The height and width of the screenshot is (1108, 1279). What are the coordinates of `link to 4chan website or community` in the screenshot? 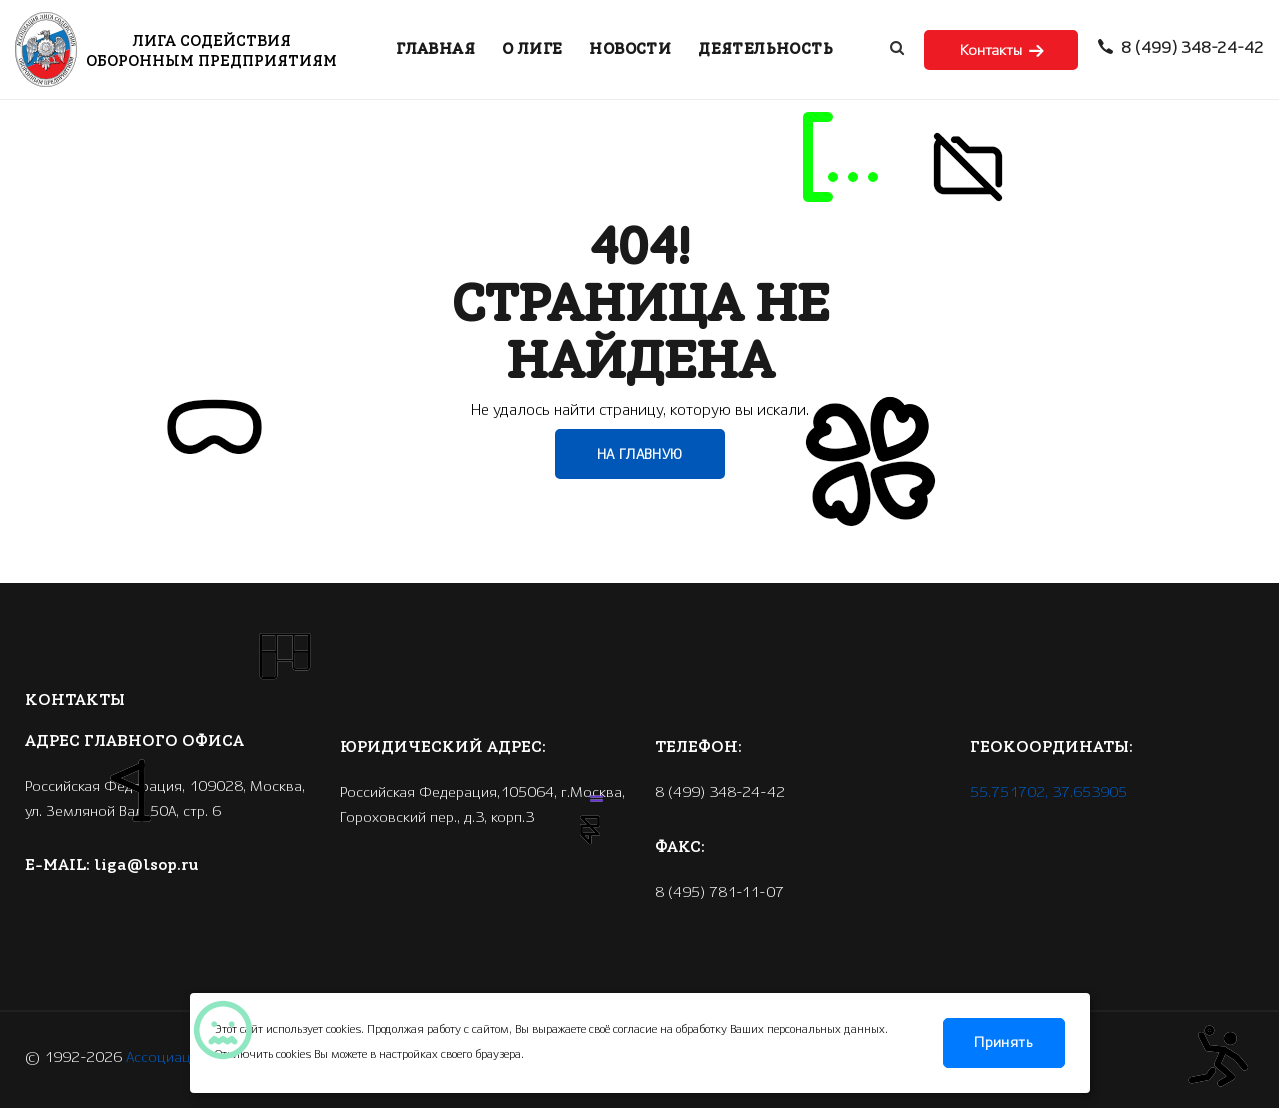 It's located at (870, 461).